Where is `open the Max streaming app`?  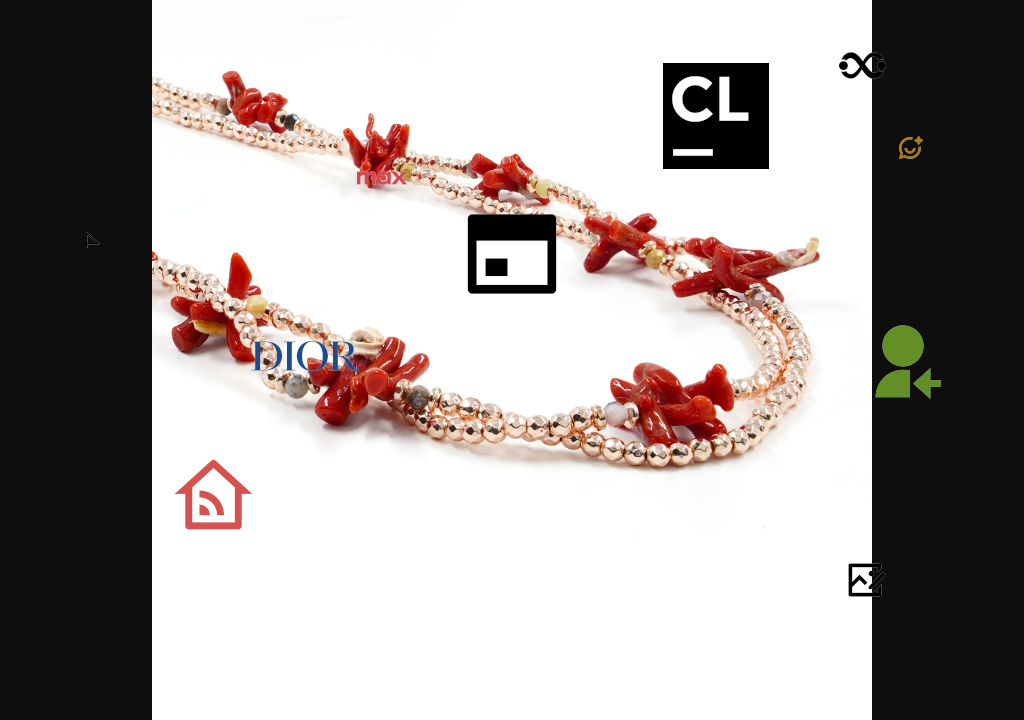
open the Max streaming app is located at coordinates (382, 178).